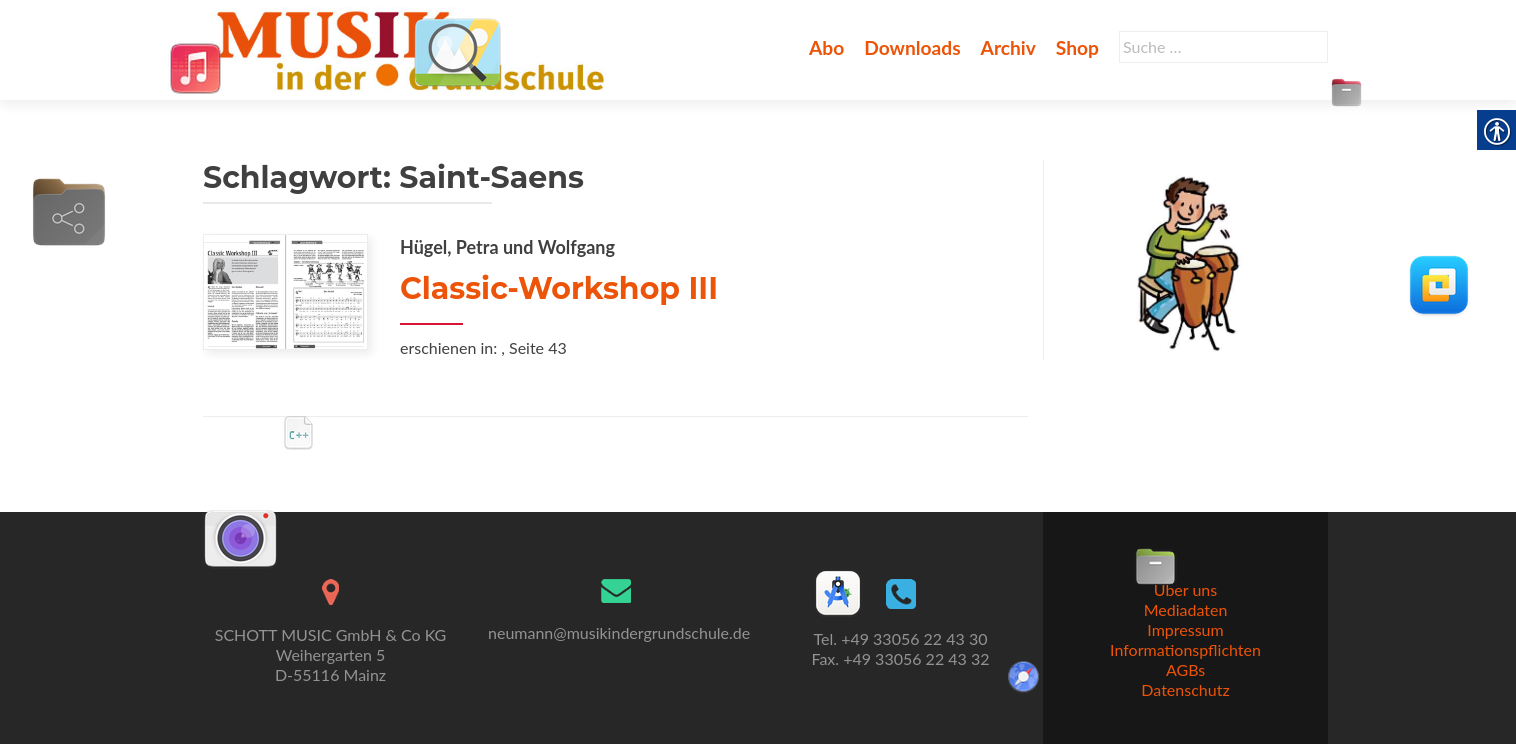 The height and width of the screenshot is (744, 1516). What do you see at coordinates (195, 68) in the screenshot?
I see `open the music player app` at bounding box center [195, 68].